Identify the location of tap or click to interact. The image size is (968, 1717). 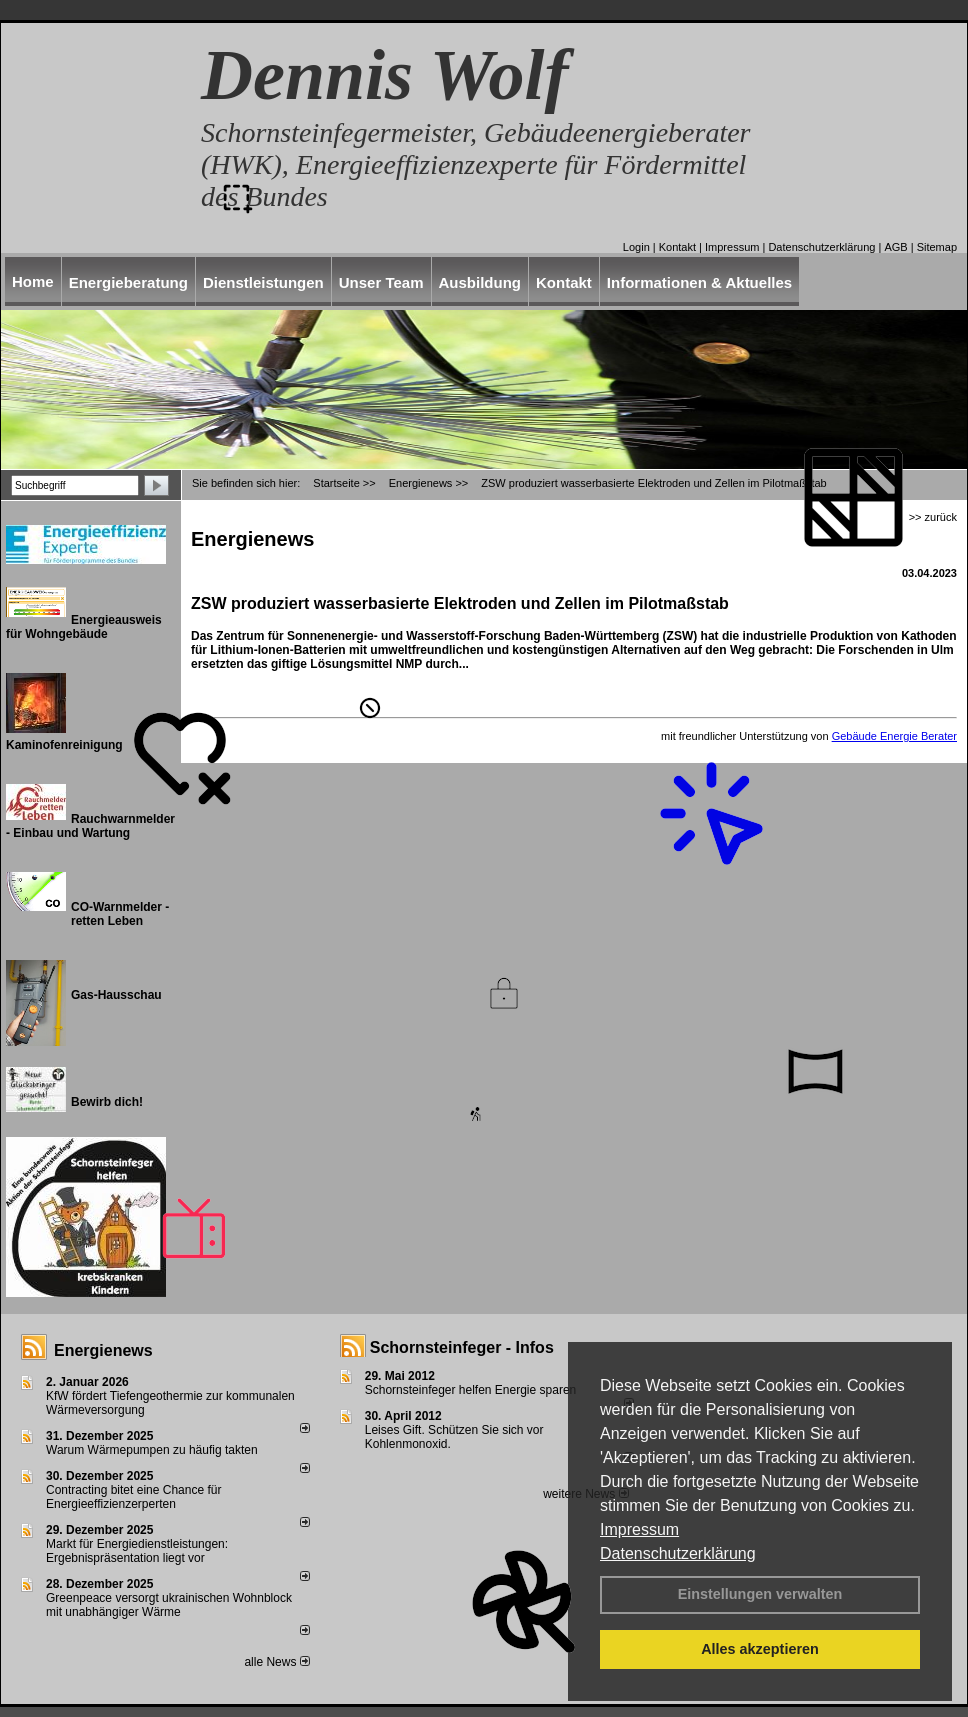
(711, 813).